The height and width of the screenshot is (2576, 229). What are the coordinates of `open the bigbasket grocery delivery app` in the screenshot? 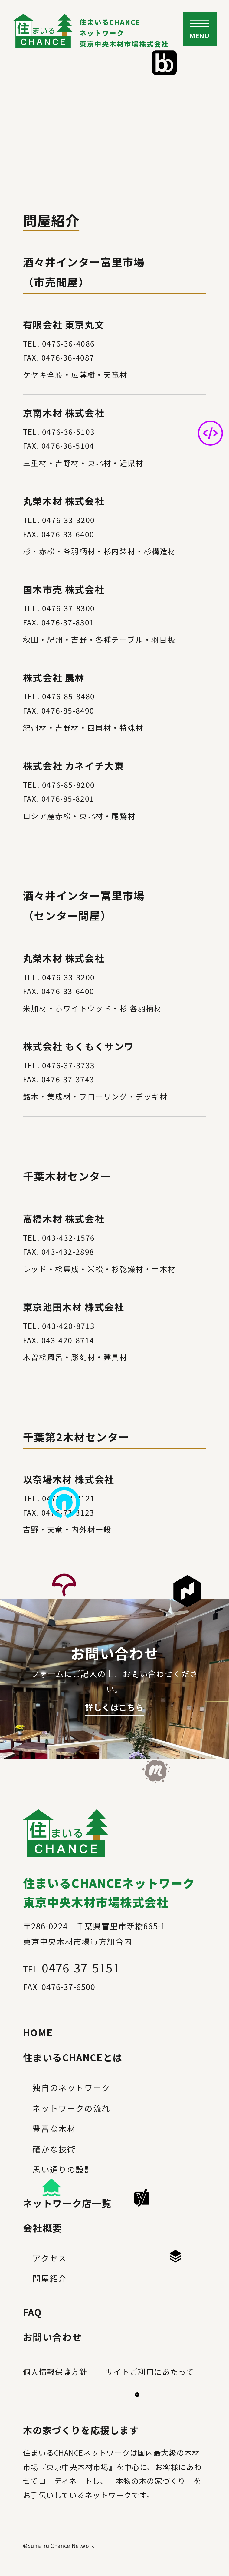 It's located at (164, 62).